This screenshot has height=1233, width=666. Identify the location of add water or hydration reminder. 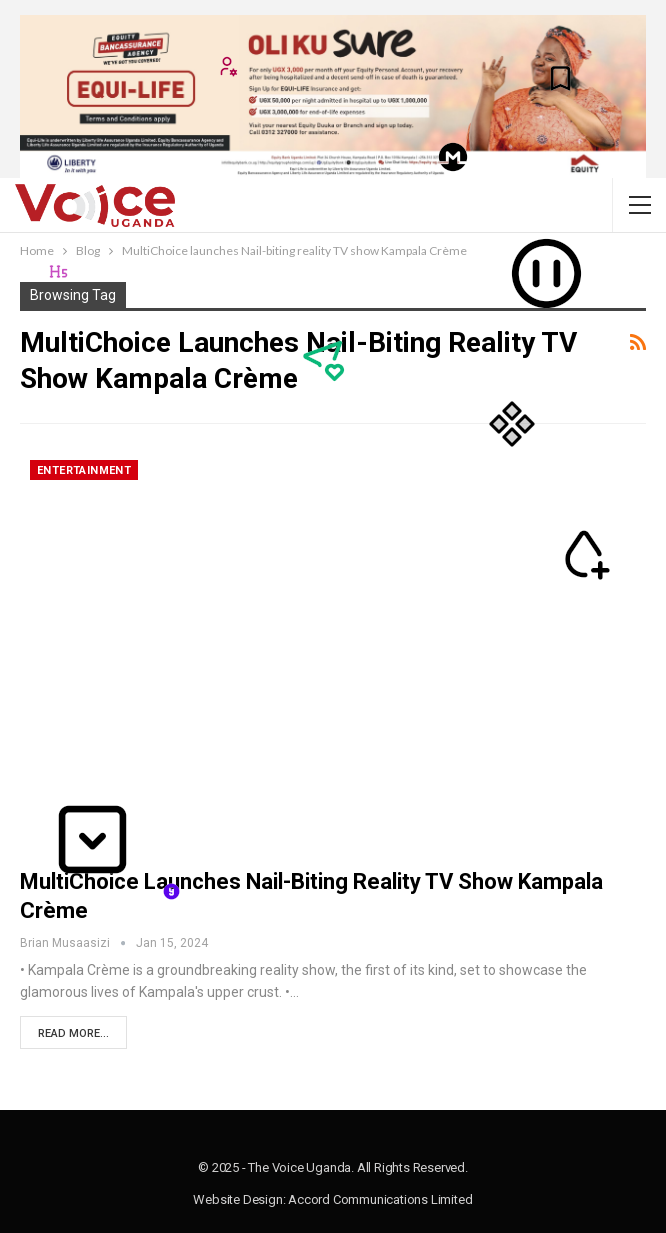
(584, 554).